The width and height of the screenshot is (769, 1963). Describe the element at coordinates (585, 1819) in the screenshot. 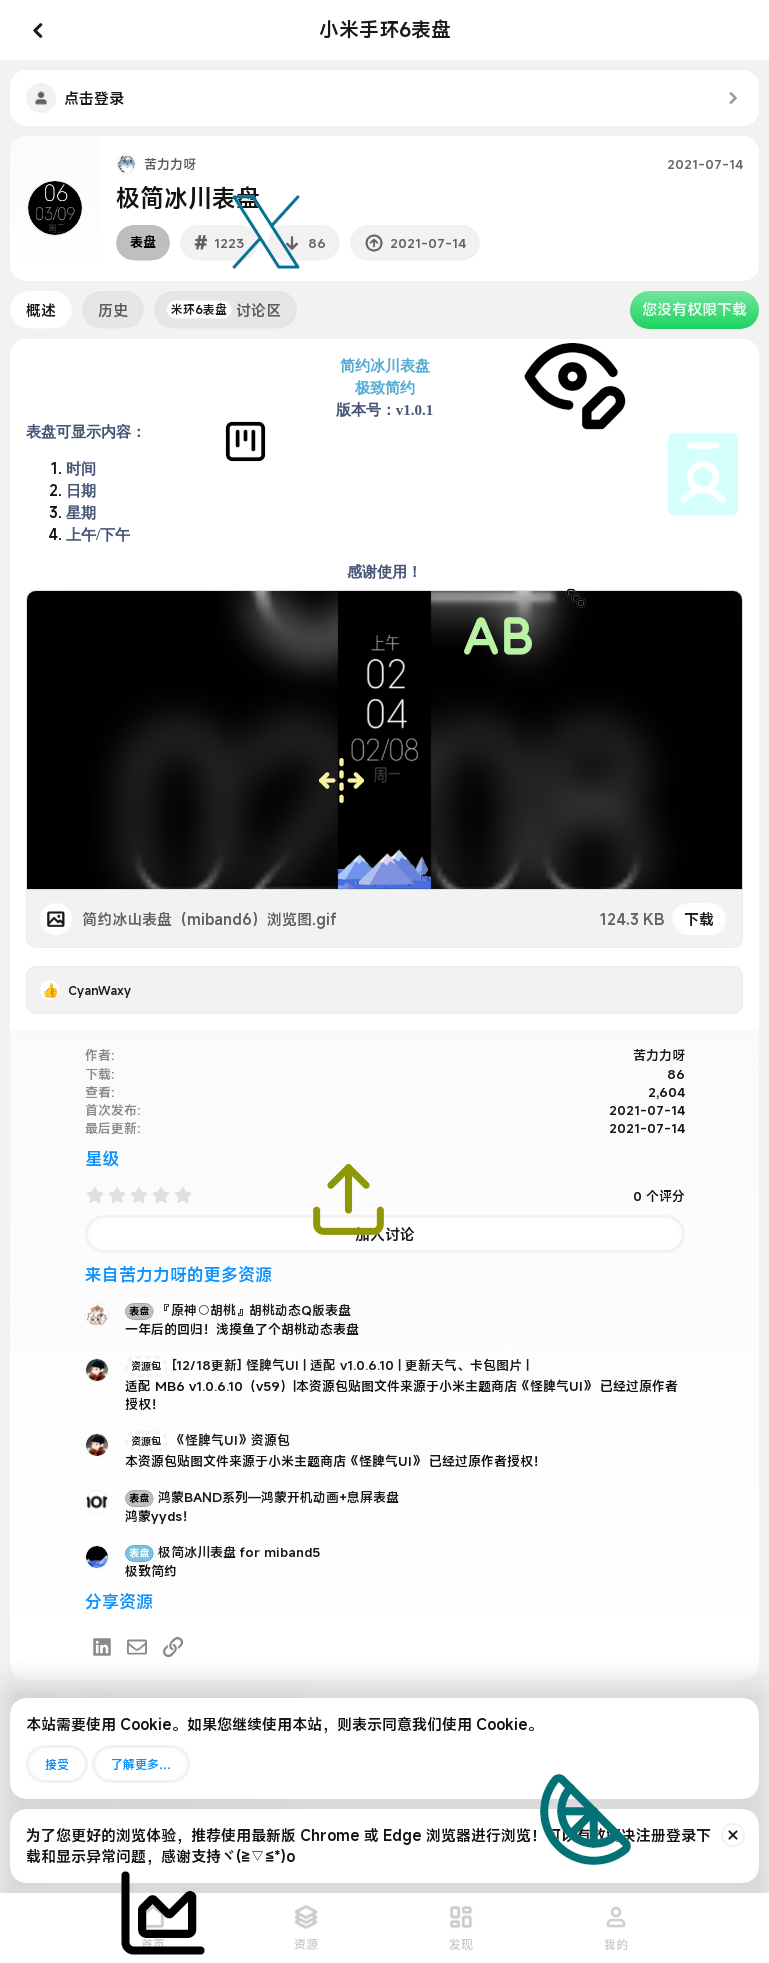

I see `indicates citrus or fruit-related content` at that location.